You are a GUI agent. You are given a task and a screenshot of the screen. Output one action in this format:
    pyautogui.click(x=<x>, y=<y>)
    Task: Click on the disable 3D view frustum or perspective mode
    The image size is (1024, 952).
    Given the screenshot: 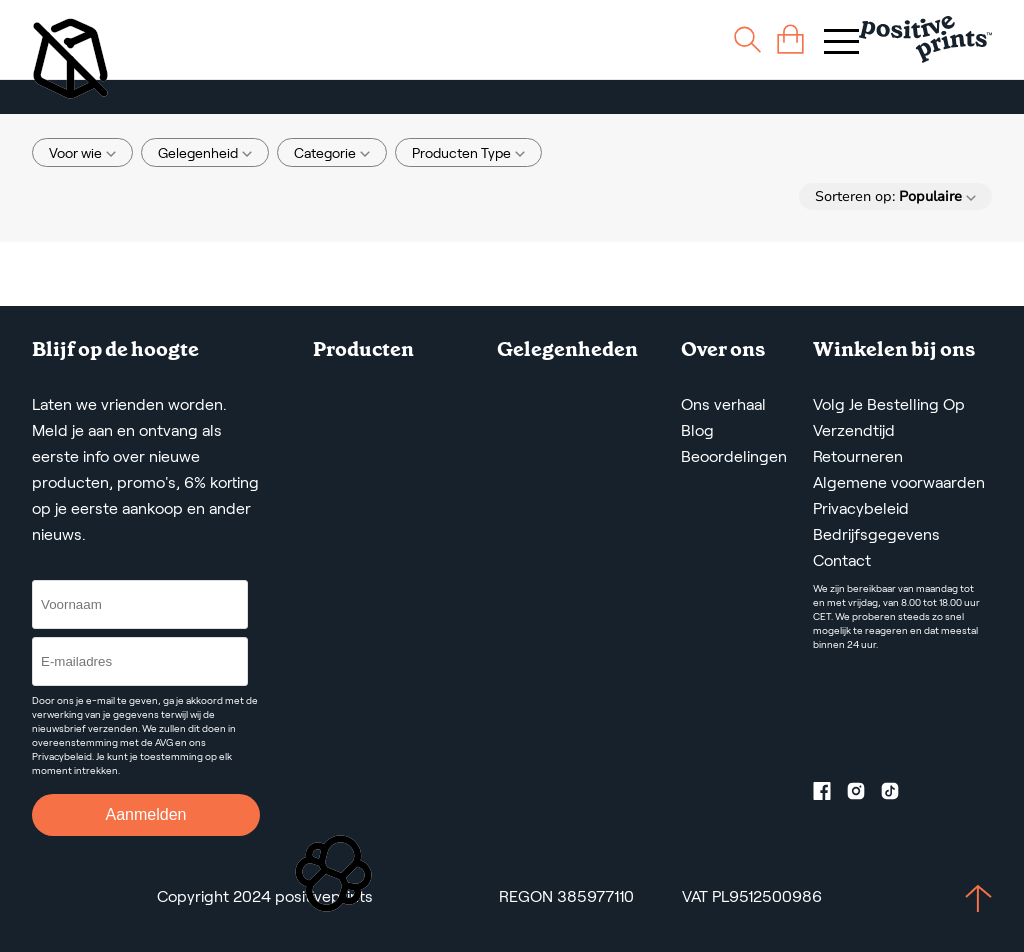 What is the action you would take?
    pyautogui.click(x=70, y=59)
    